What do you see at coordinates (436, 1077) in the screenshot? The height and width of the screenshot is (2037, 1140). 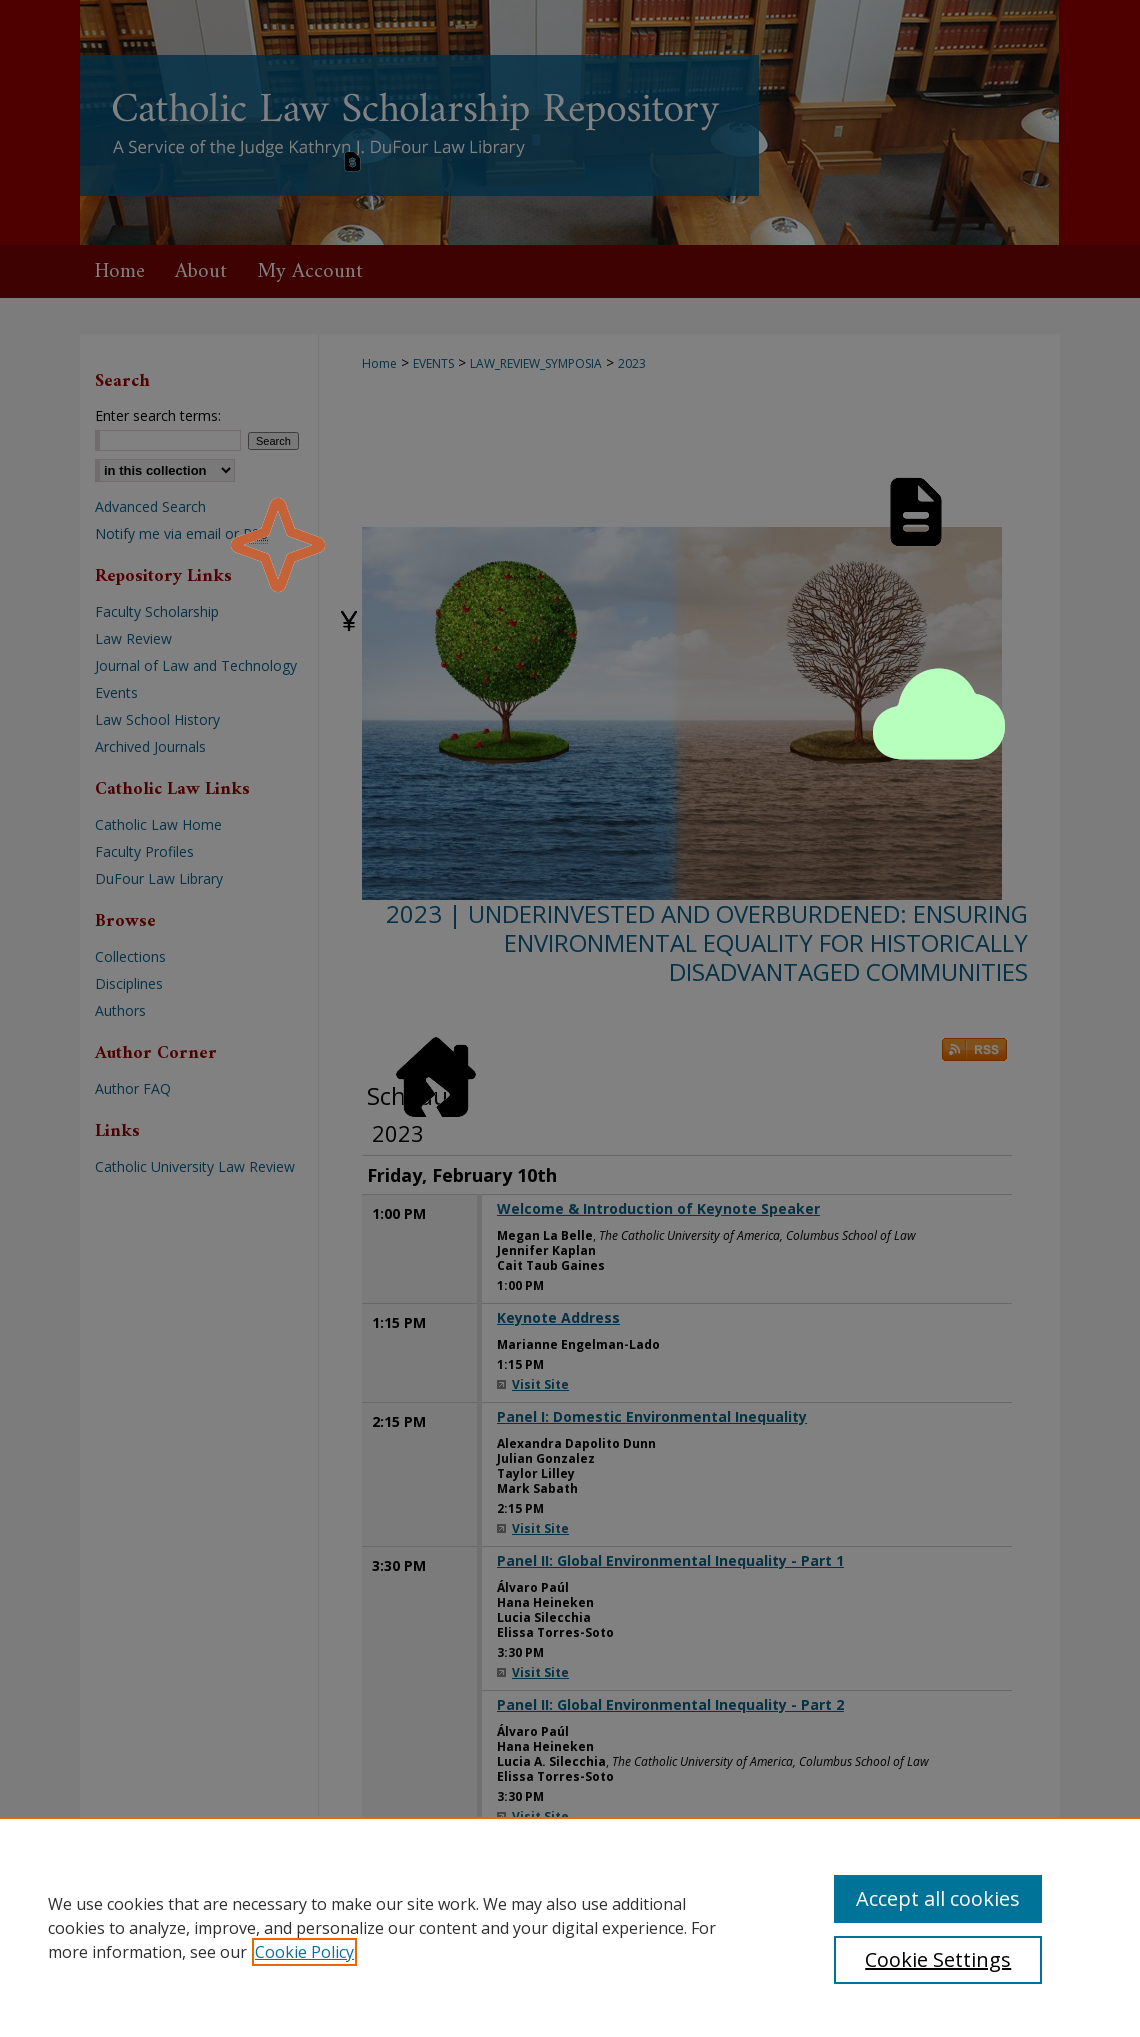 I see `report property damage` at bounding box center [436, 1077].